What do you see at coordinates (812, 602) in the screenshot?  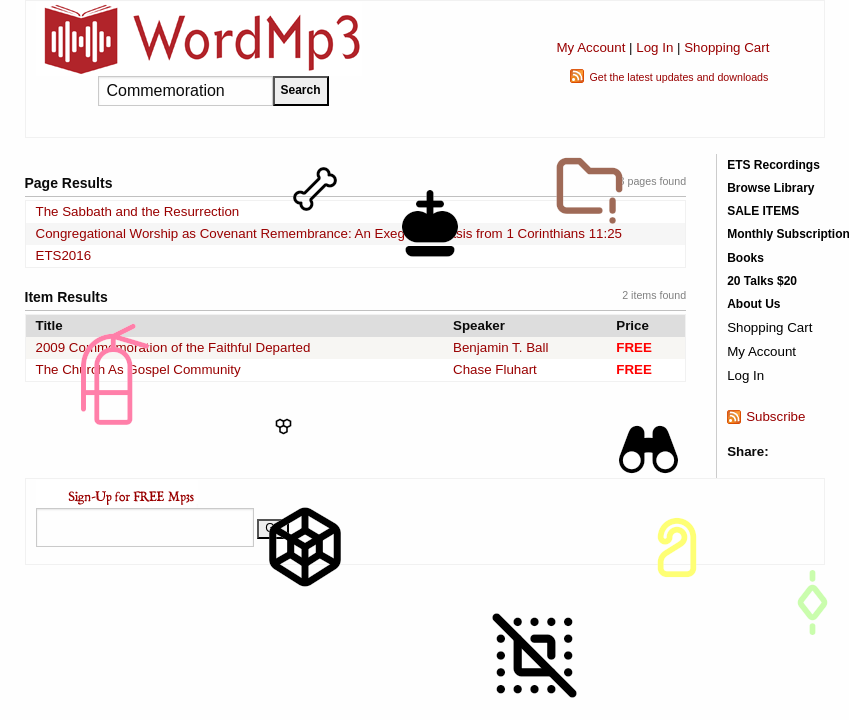 I see `align keyframes vertically in timeline` at bounding box center [812, 602].